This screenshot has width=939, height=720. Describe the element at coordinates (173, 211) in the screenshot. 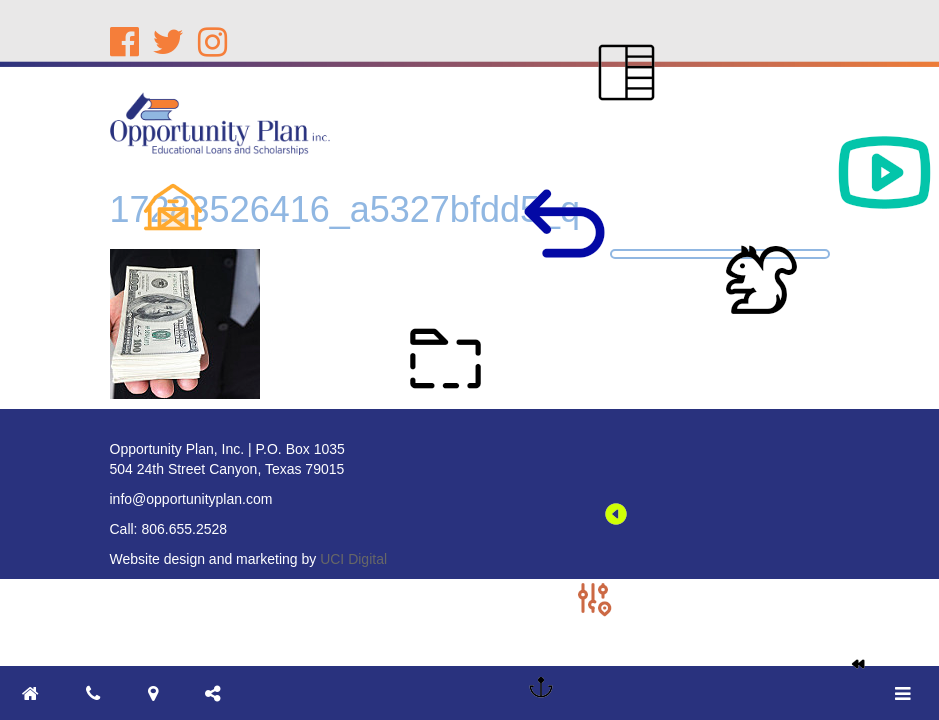

I see `access farm or agricultural settings` at that location.